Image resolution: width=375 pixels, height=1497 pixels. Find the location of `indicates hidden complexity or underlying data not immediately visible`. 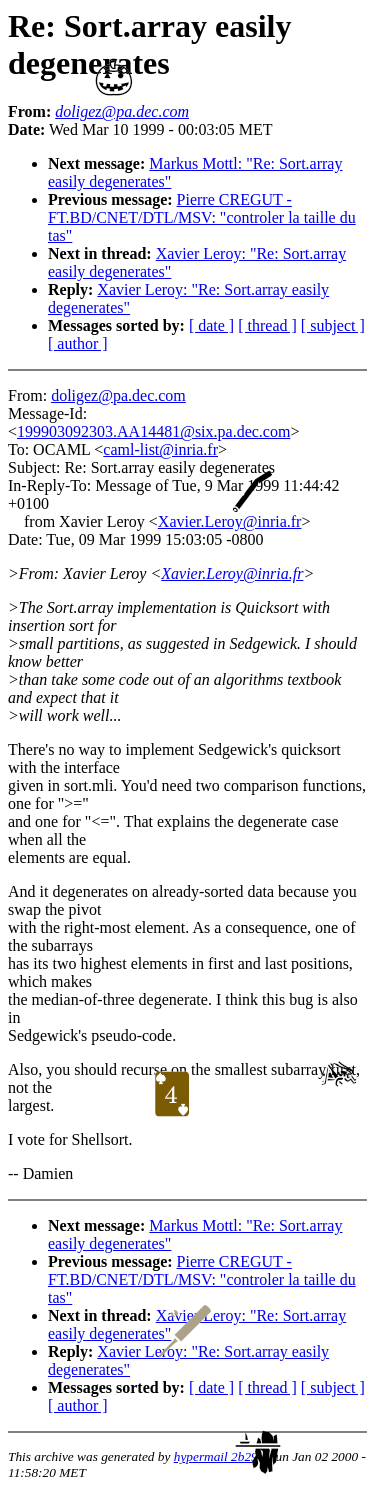

indicates hidden complexity or underlying data not immediately visible is located at coordinates (258, 1452).